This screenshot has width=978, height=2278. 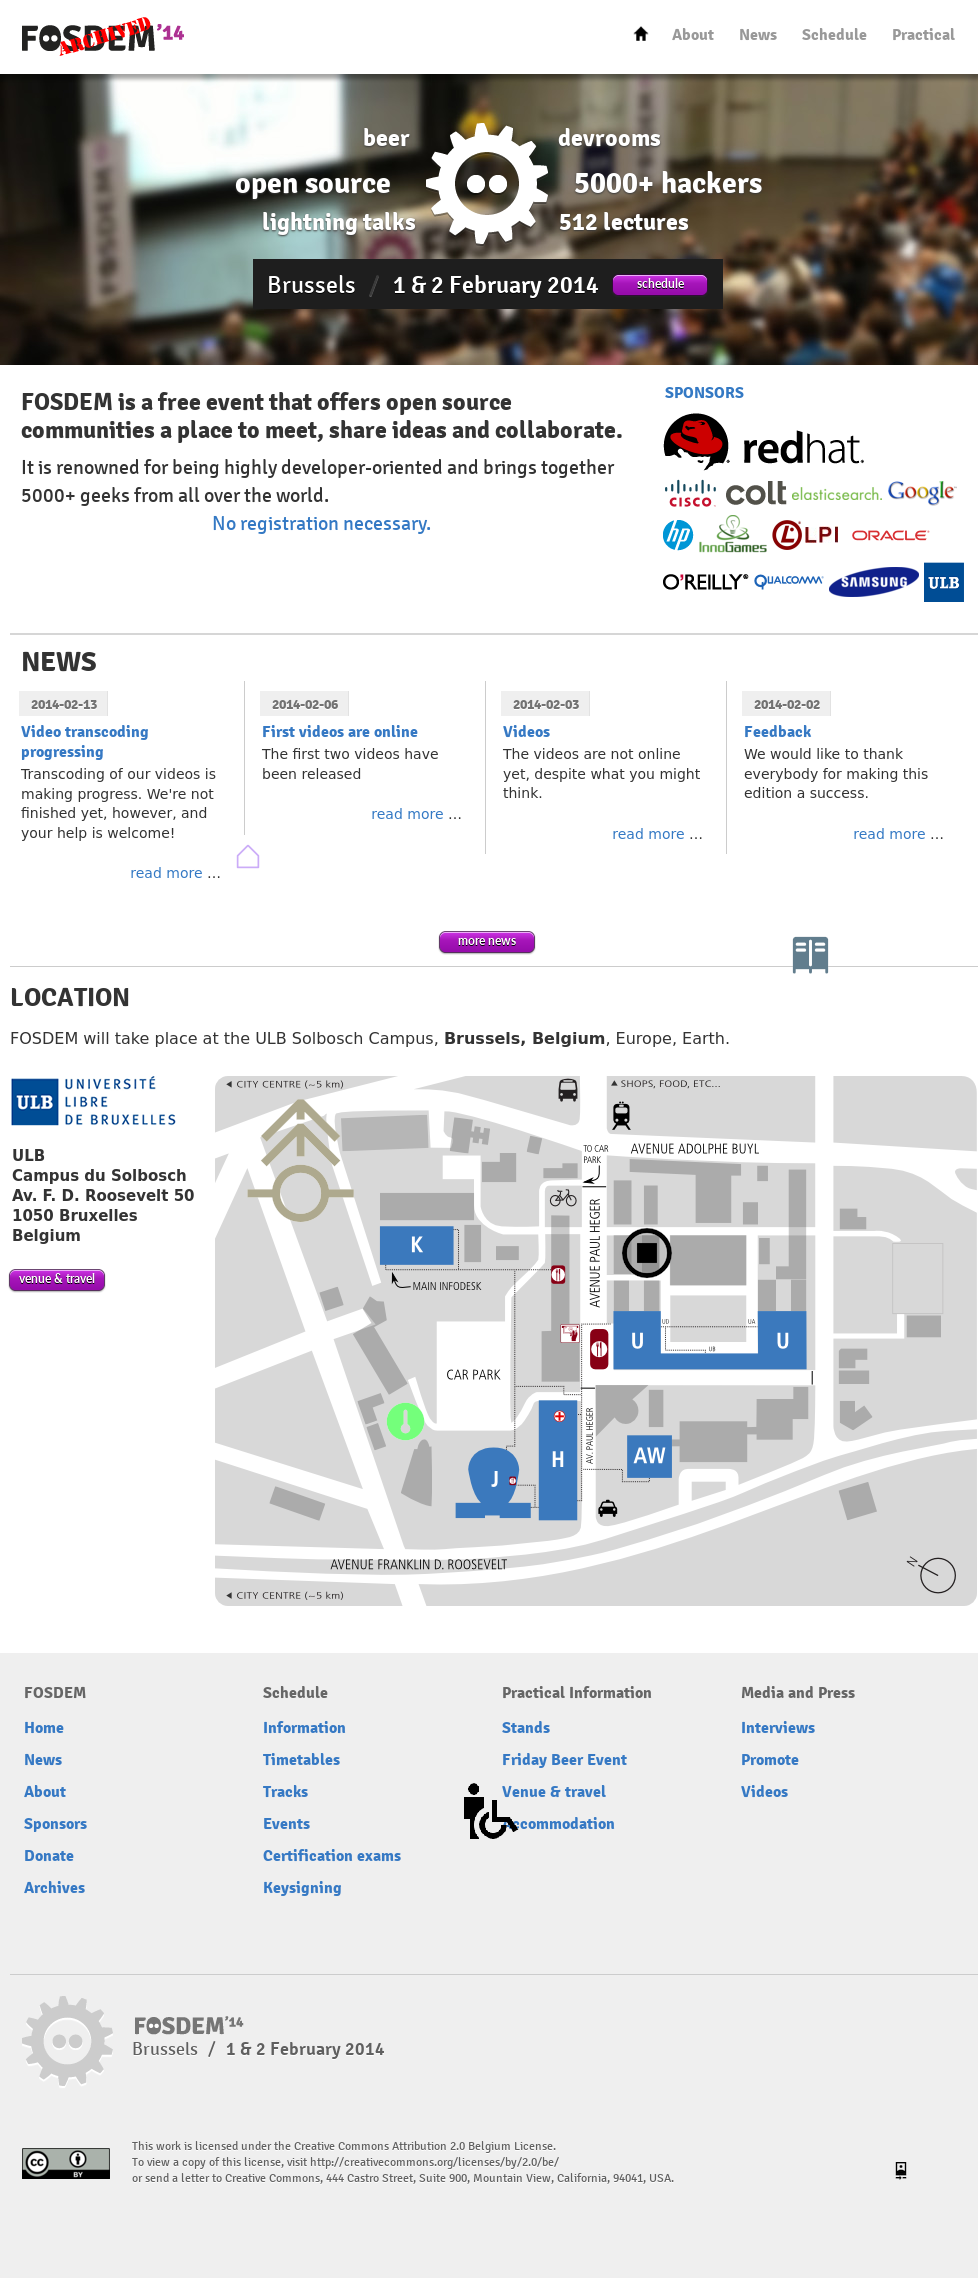 I want to click on view current speed or performance metrics, so click(x=405, y=1421).